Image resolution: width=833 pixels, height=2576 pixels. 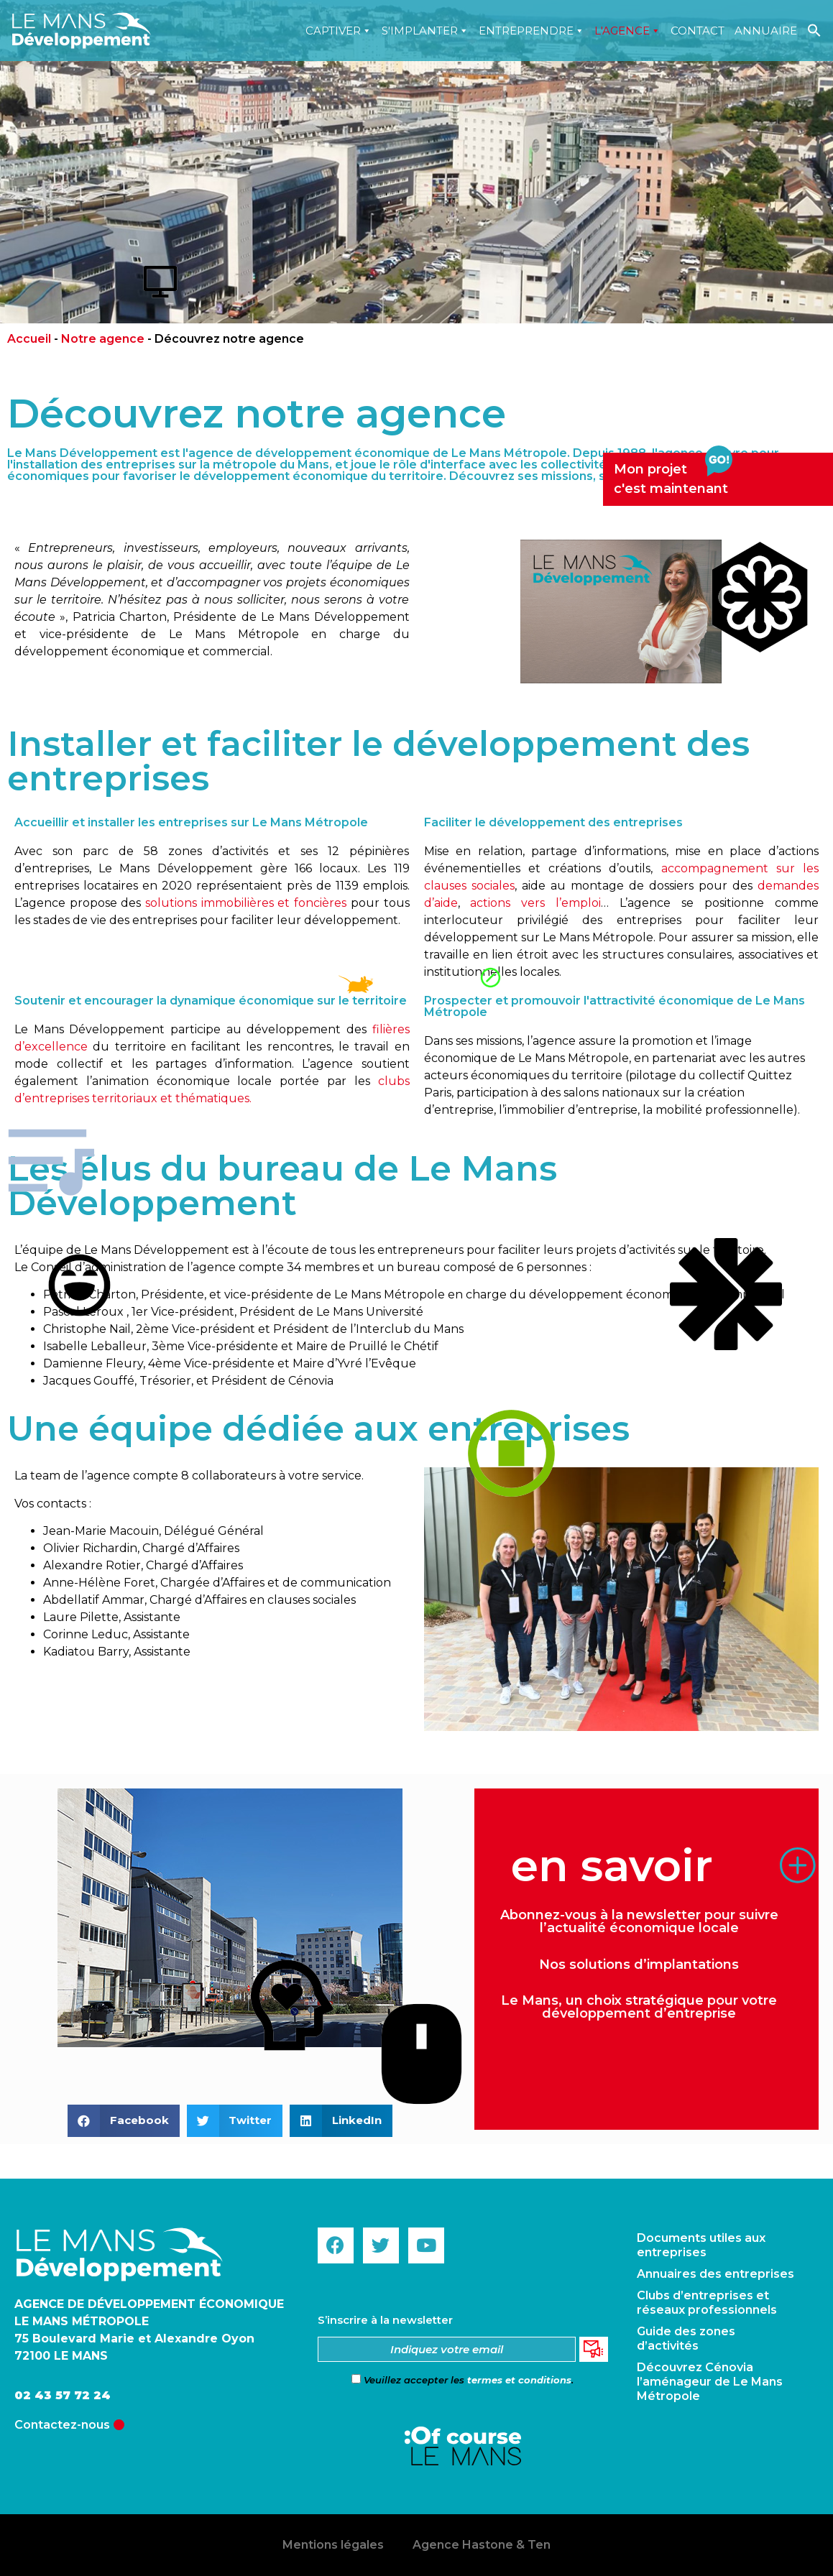 I want to click on indicates a prohibited or forbidden action, so click(x=490, y=977).